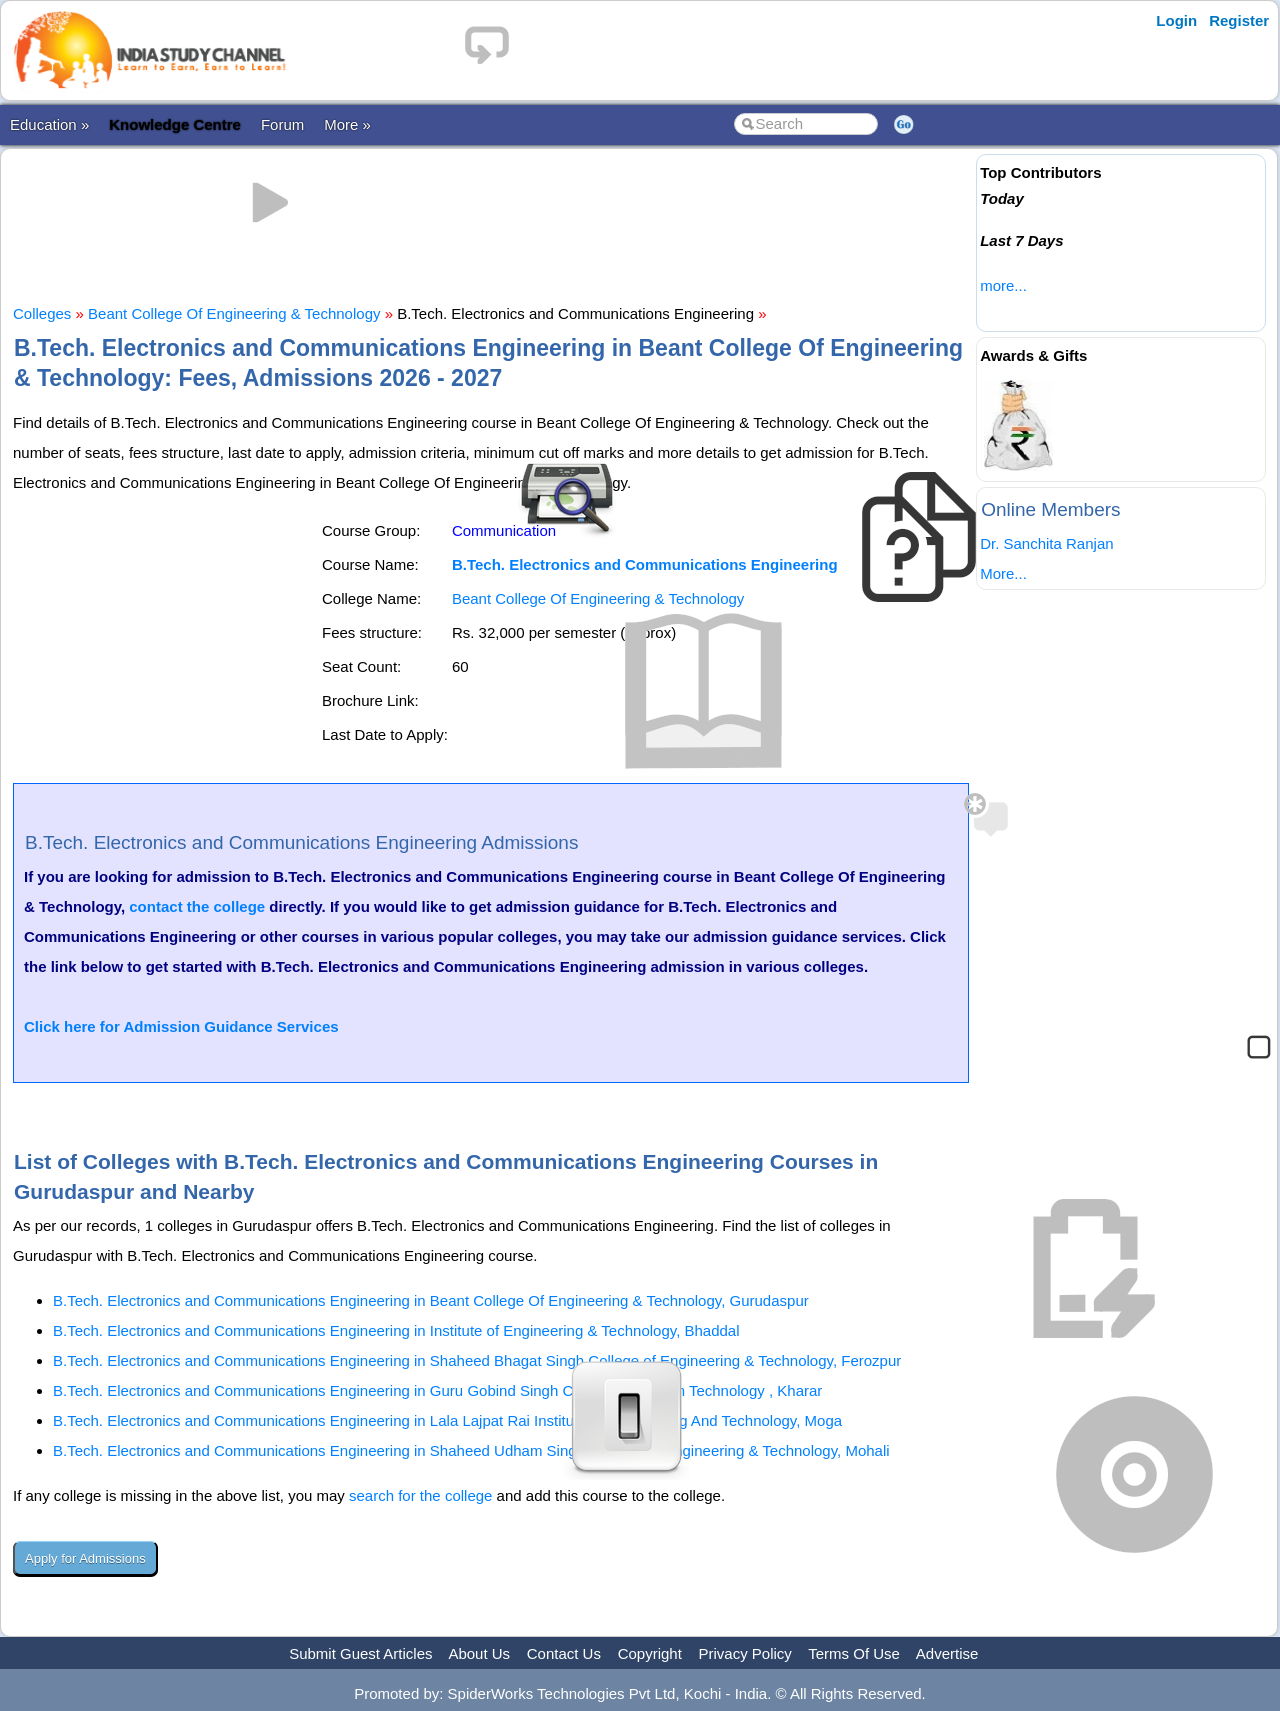 This screenshot has height=1711, width=1280. I want to click on configure notification settings, so click(986, 815).